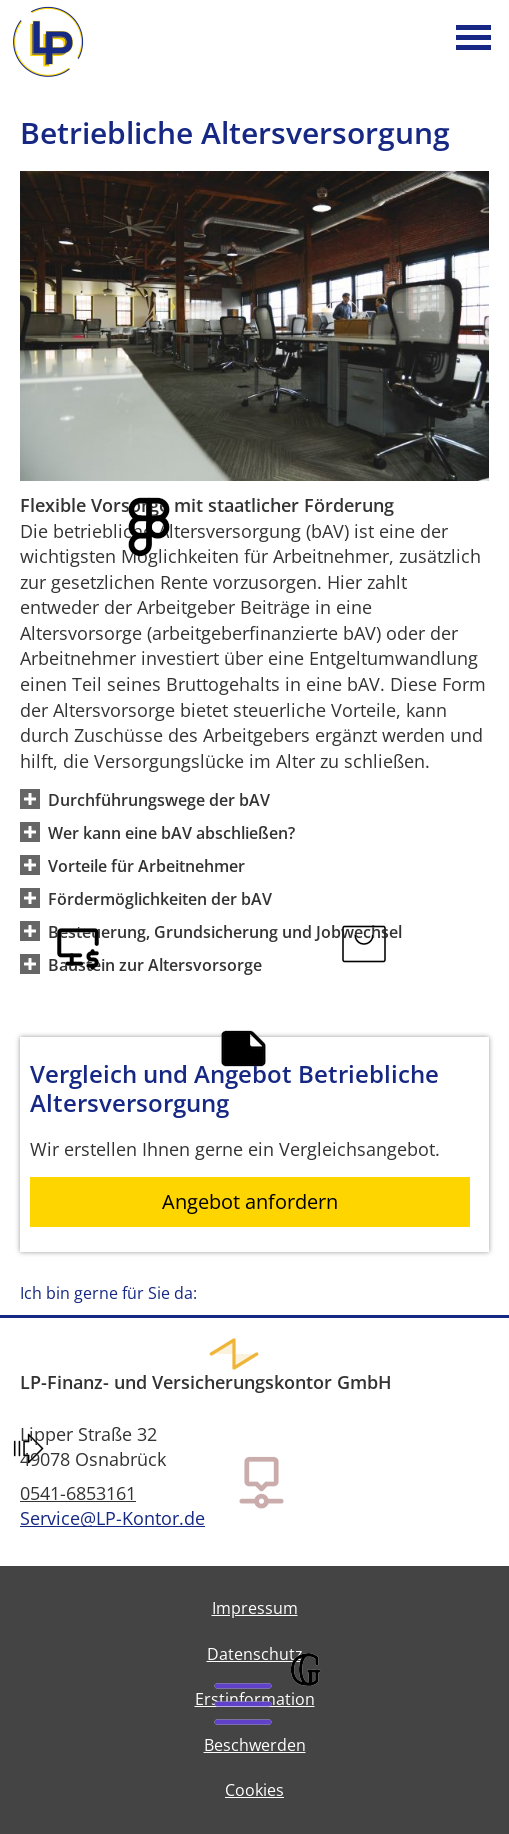 The height and width of the screenshot is (1834, 509). Describe the element at coordinates (364, 944) in the screenshot. I see `view your shopping bag` at that location.